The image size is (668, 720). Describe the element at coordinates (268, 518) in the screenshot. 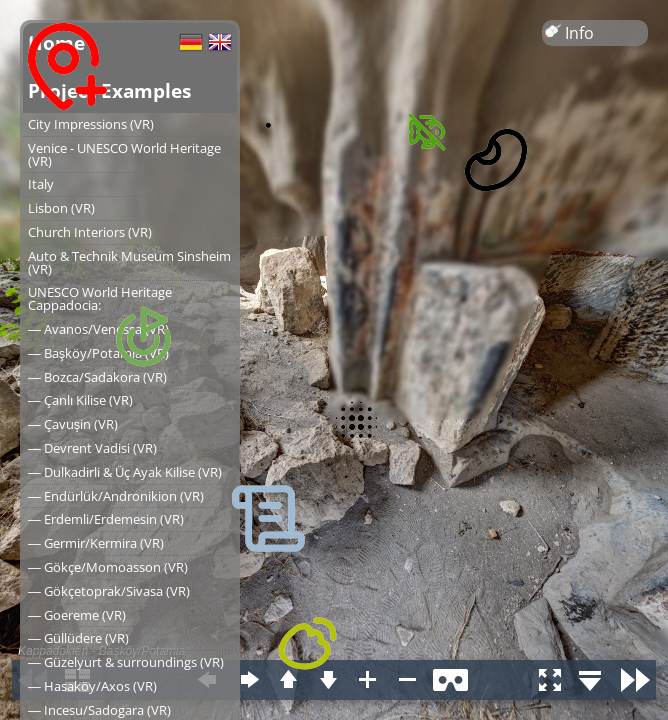

I see `view document or manuscript` at that location.